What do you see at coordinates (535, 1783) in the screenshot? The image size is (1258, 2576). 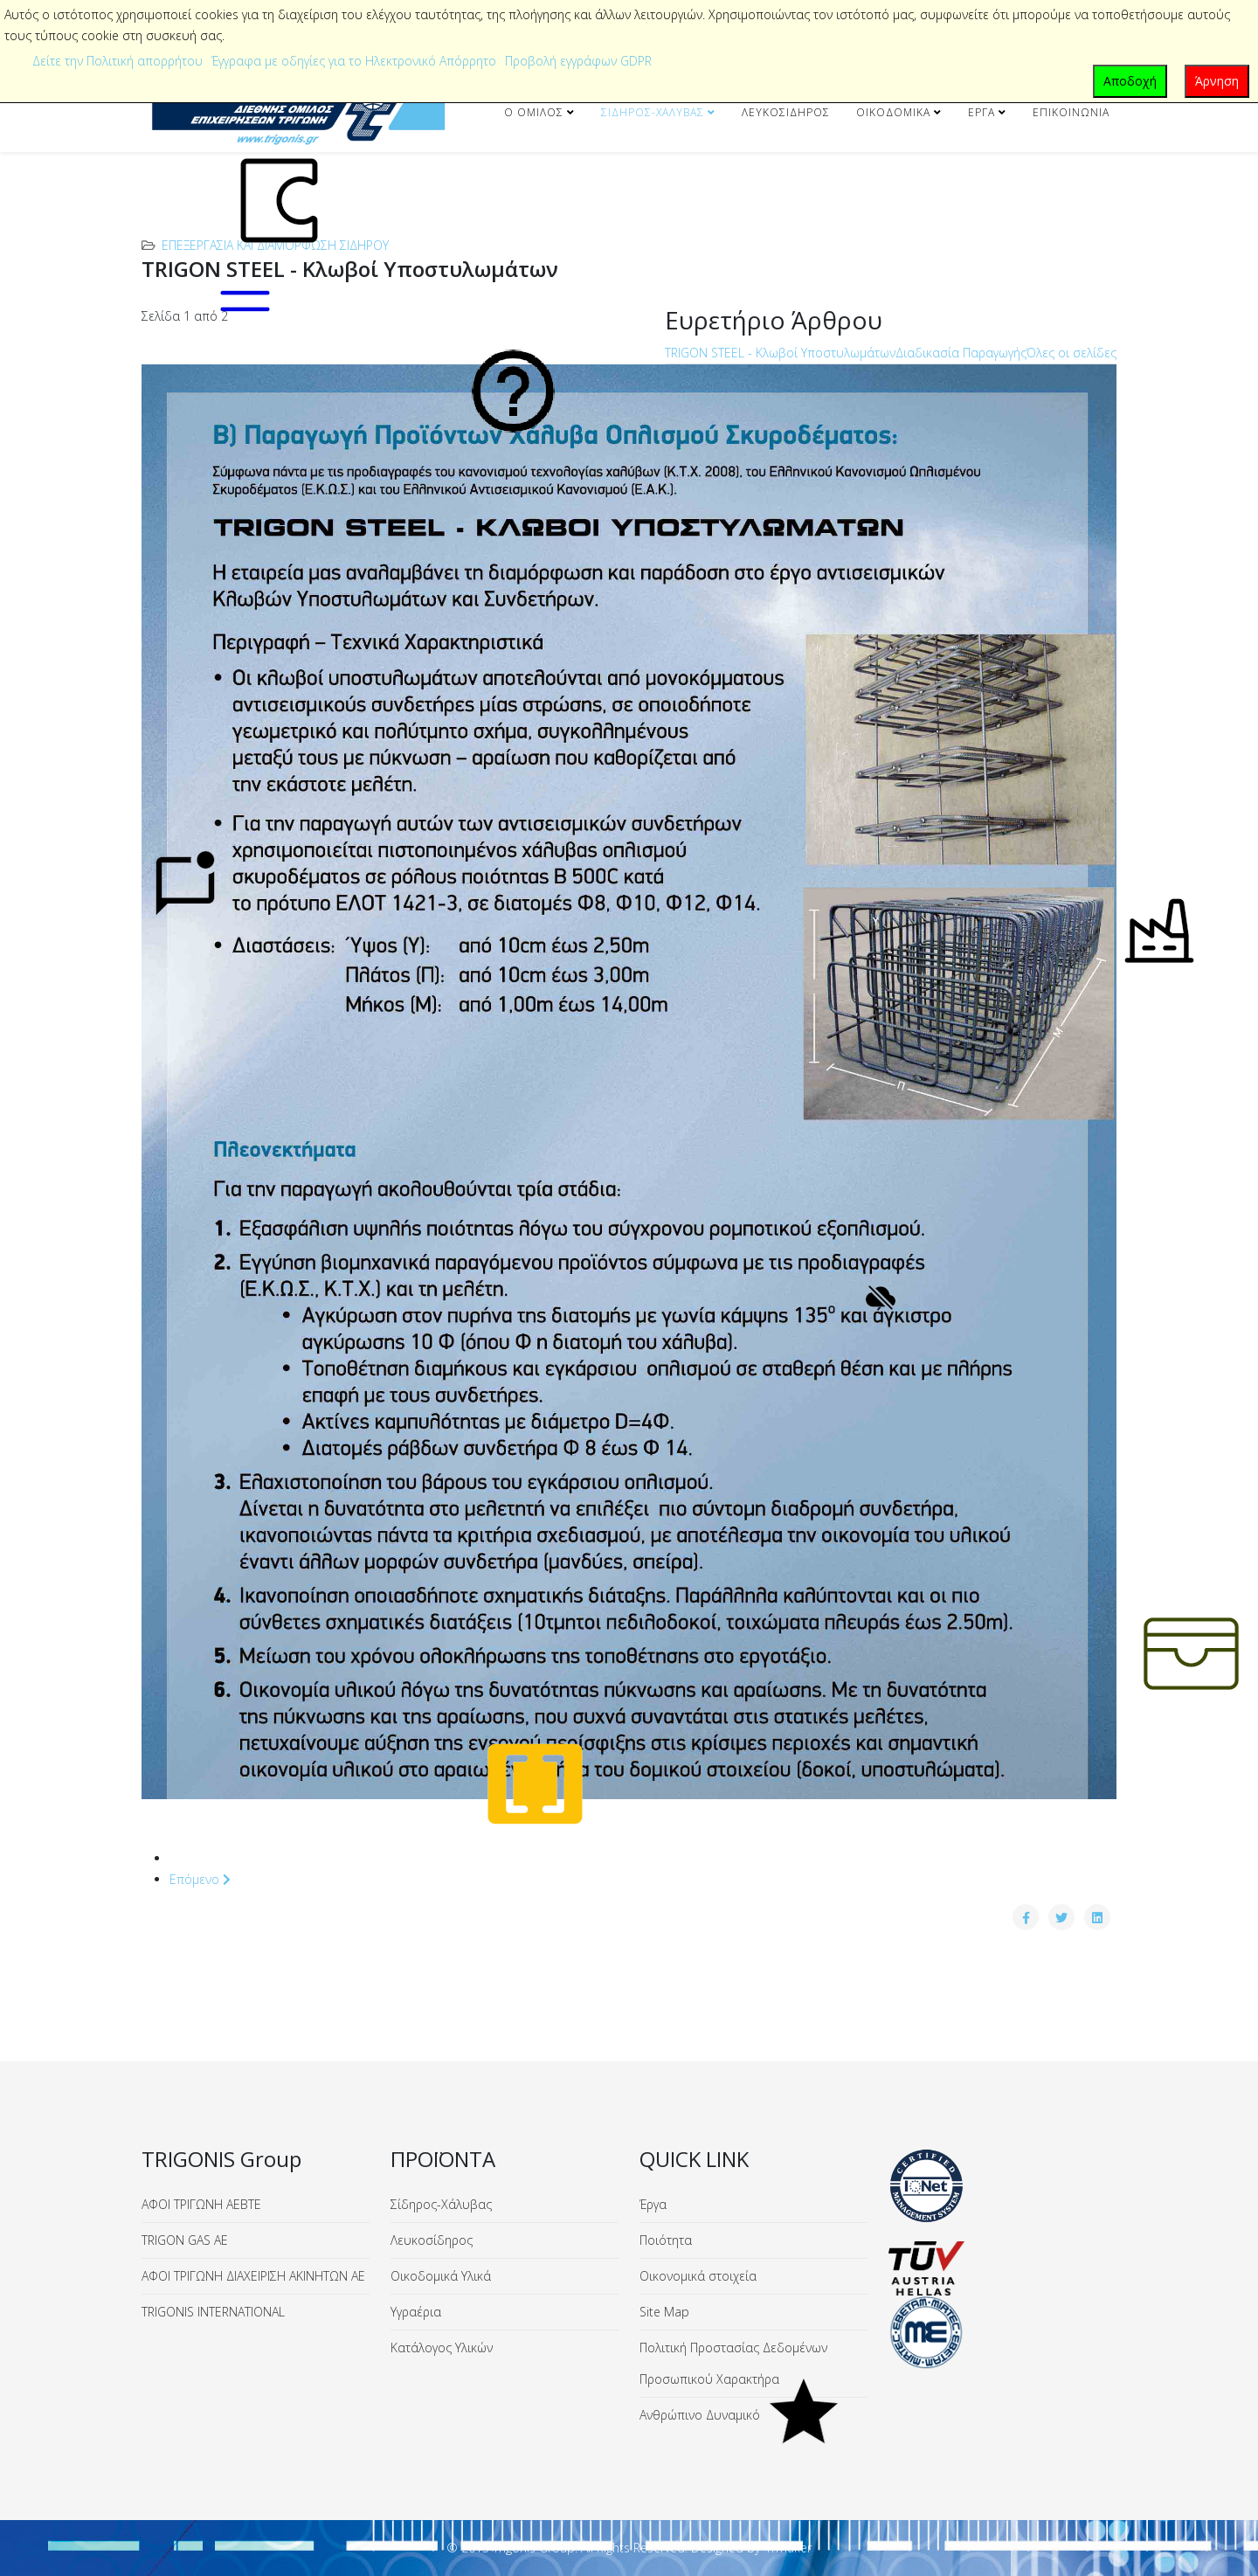 I see `format text as code or array` at bounding box center [535, 1783].